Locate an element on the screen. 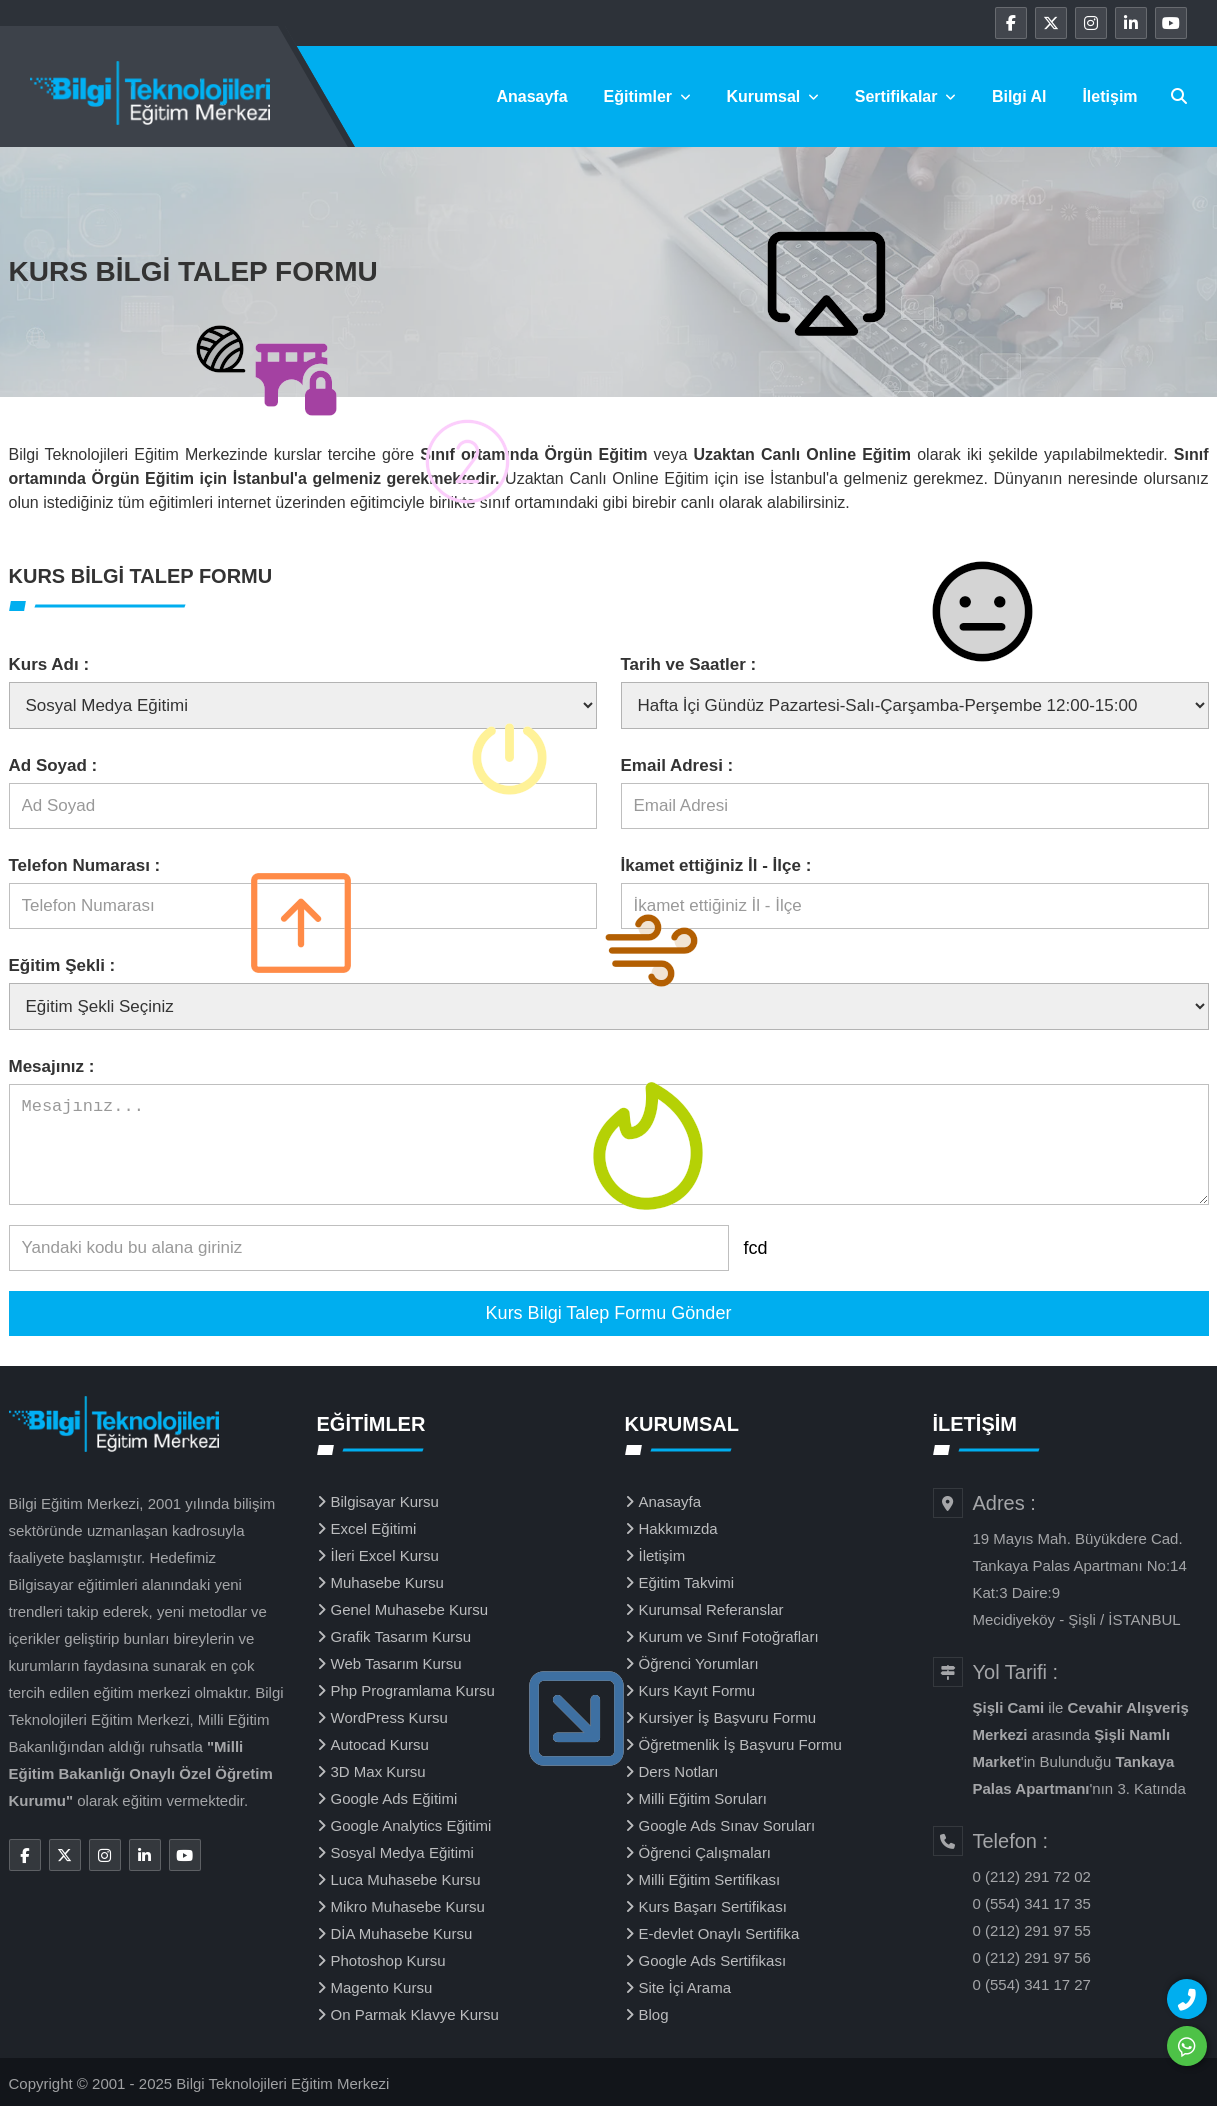  indicates a locked or secured bridge crossing is located at coordinates (296, 375).